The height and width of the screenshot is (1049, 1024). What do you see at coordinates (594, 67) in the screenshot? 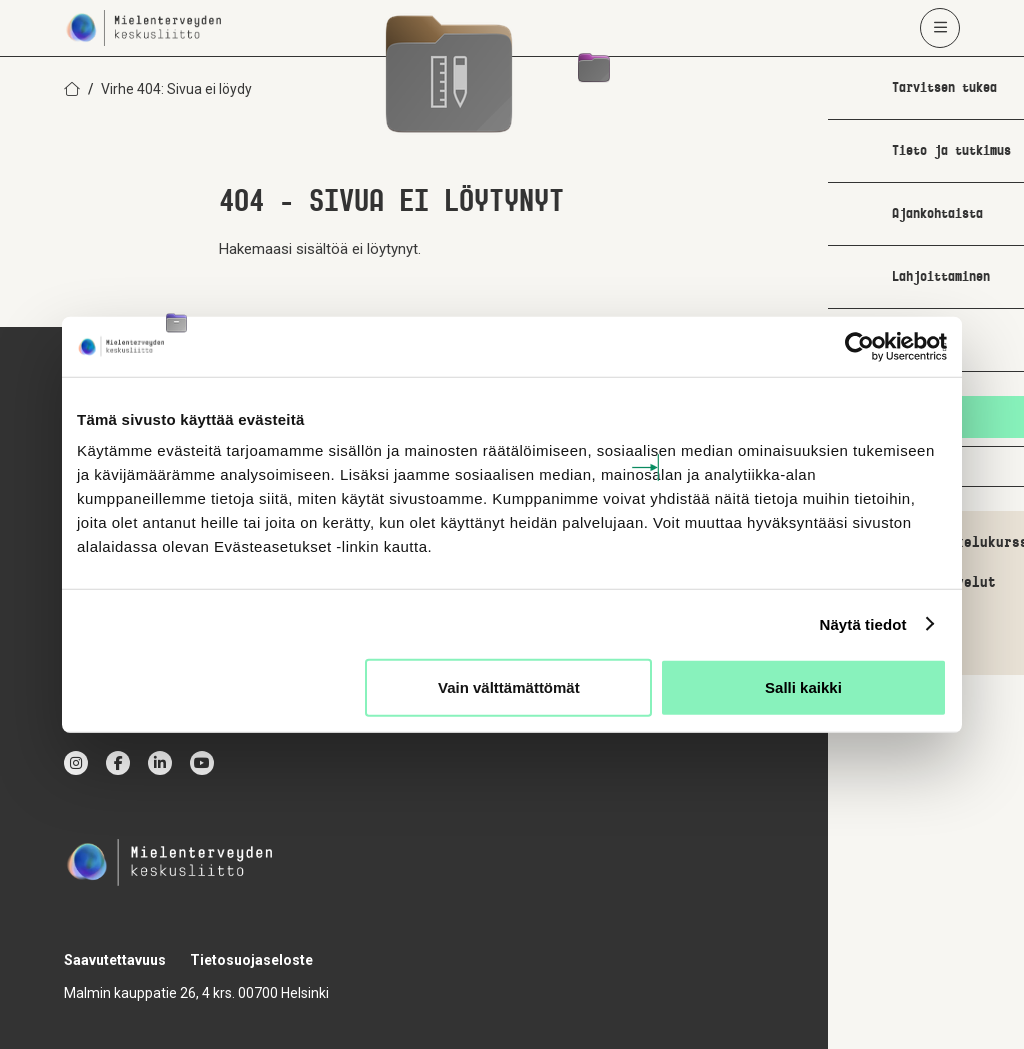
I see `open a folder or directory` at bounding box center [594, 67].